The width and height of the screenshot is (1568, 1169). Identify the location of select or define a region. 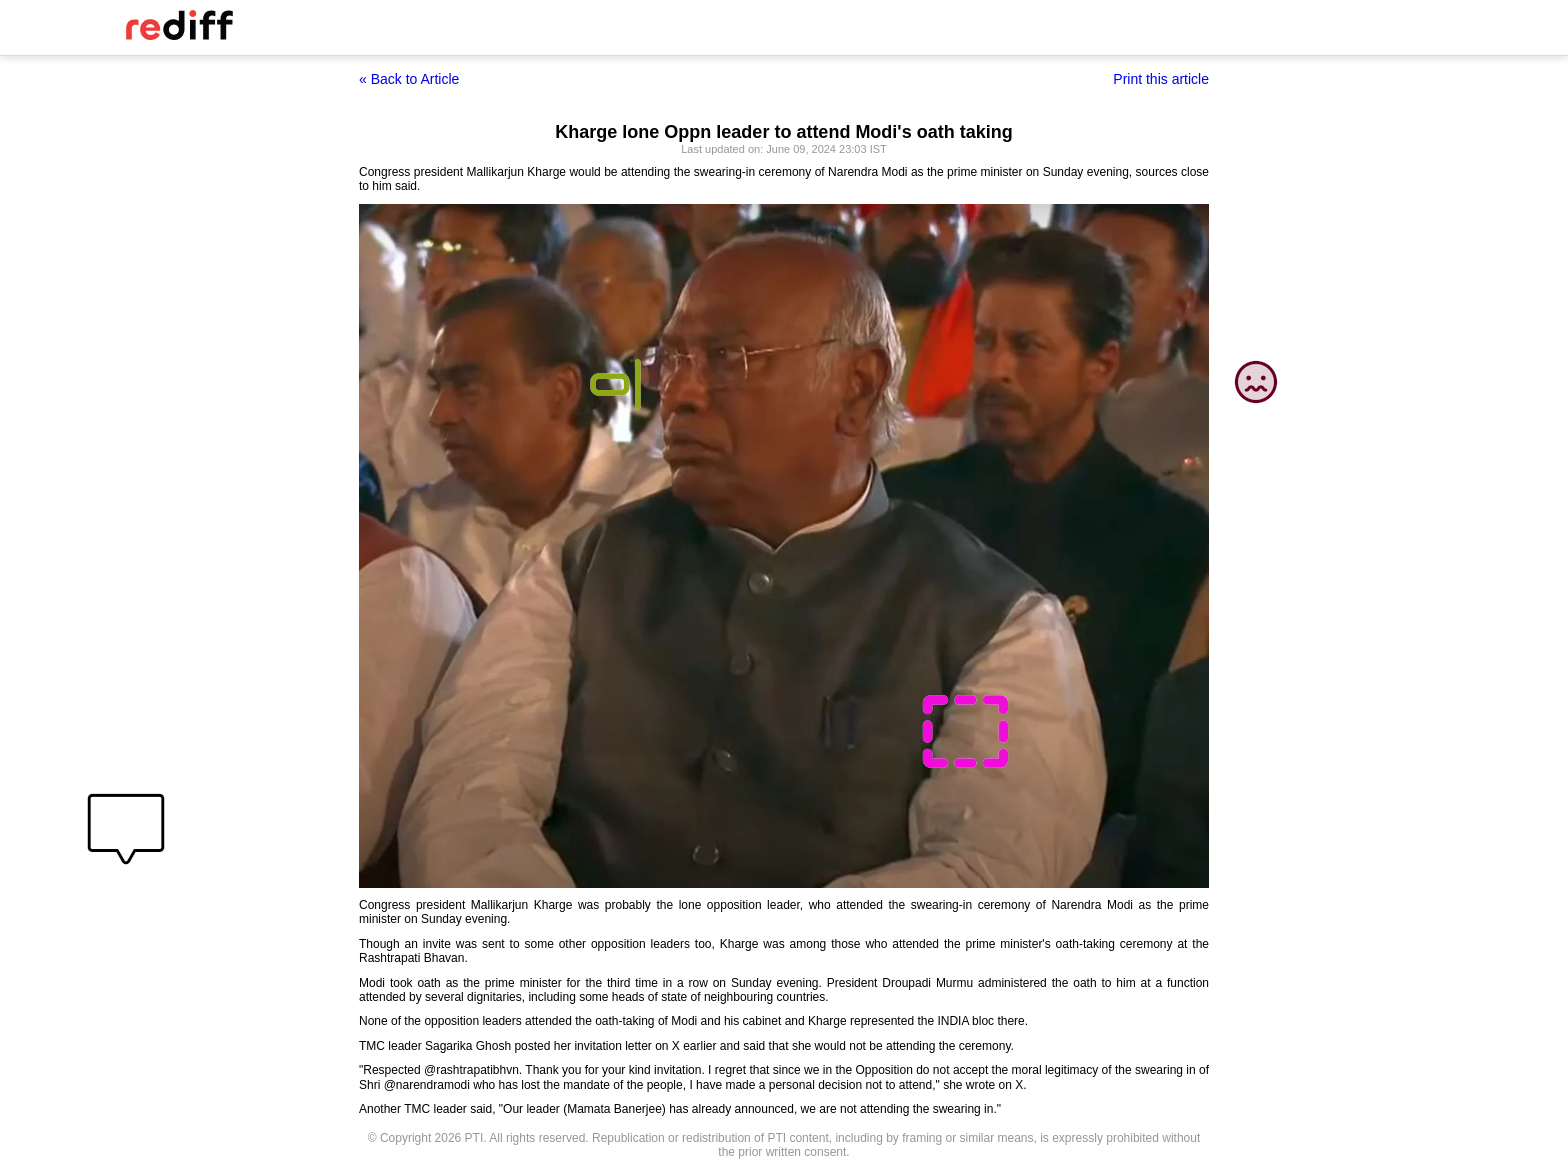
(965, 731).